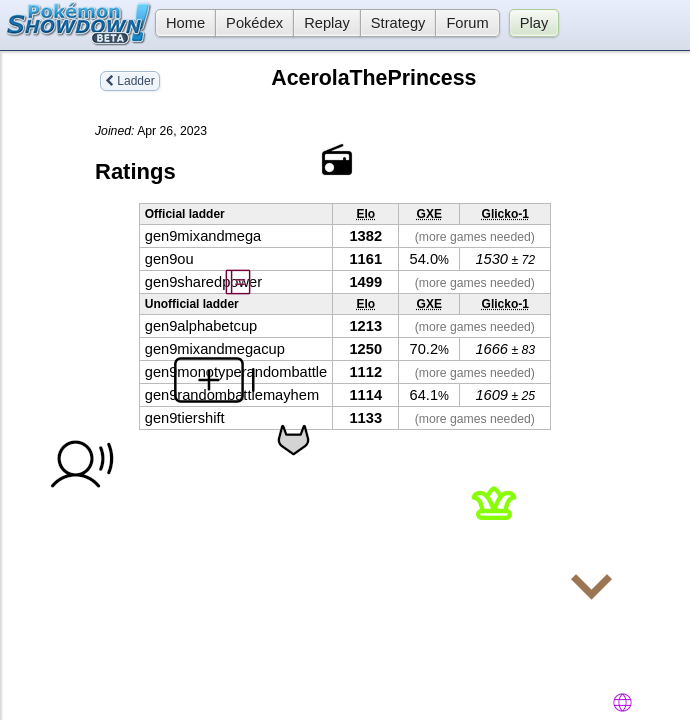 The image size is (690, 720). I want to click on expand a dropdown menu, so click(591, 586).